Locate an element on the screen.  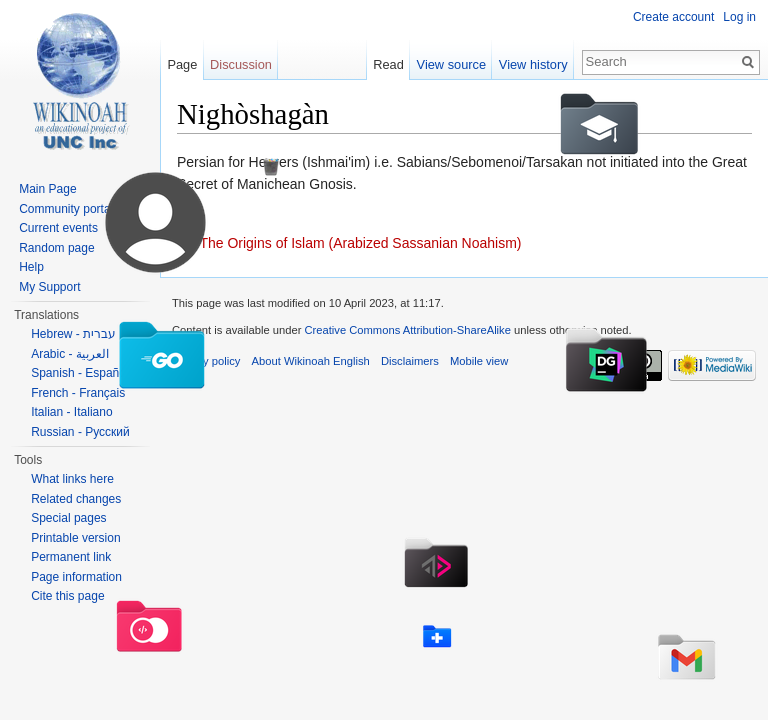
open JetBrains DataGrip project folder is located at coordinates (606, 362).